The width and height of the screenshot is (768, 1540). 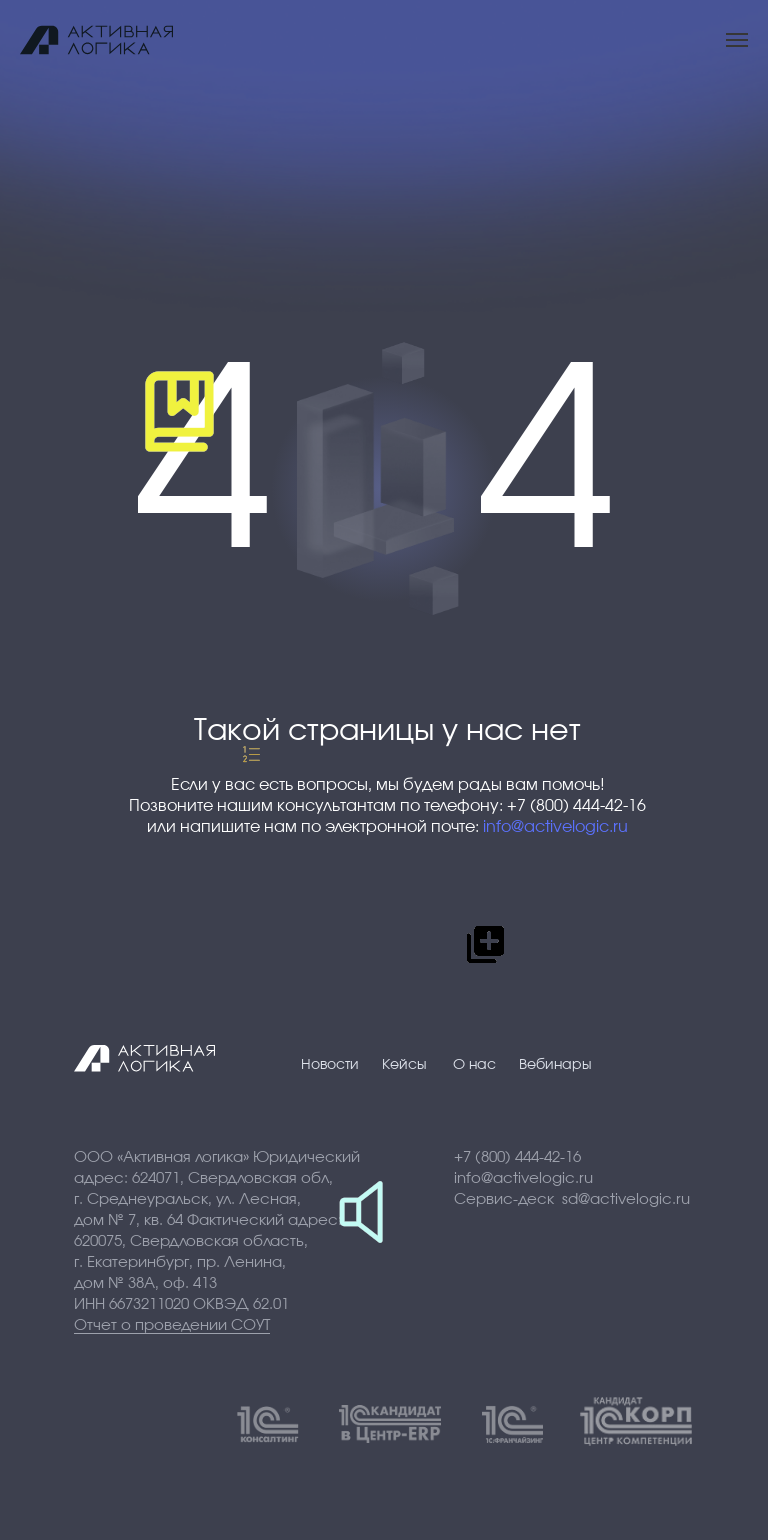 What do you see at coordinates (251, 754) in the screenshot?
I see `create a numbered list` at bounding box center [251, 754].